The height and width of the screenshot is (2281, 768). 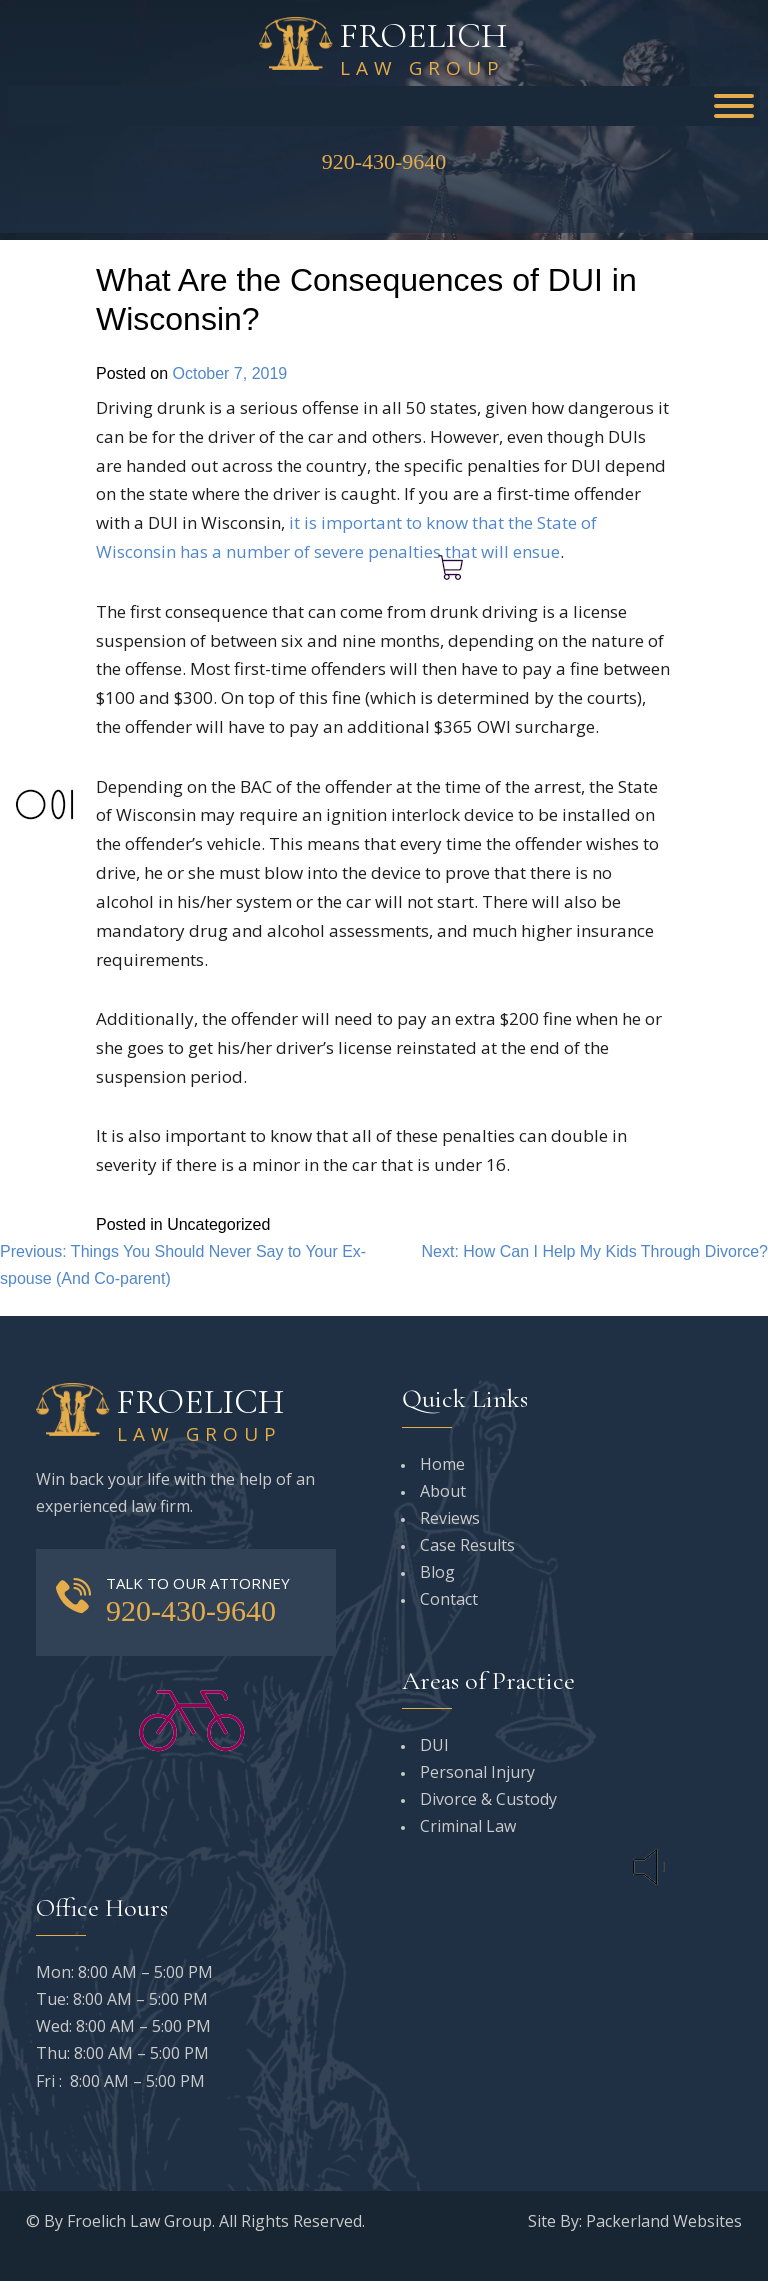 I want to click on adjust volume to low level, so click(x=651, y=1867).